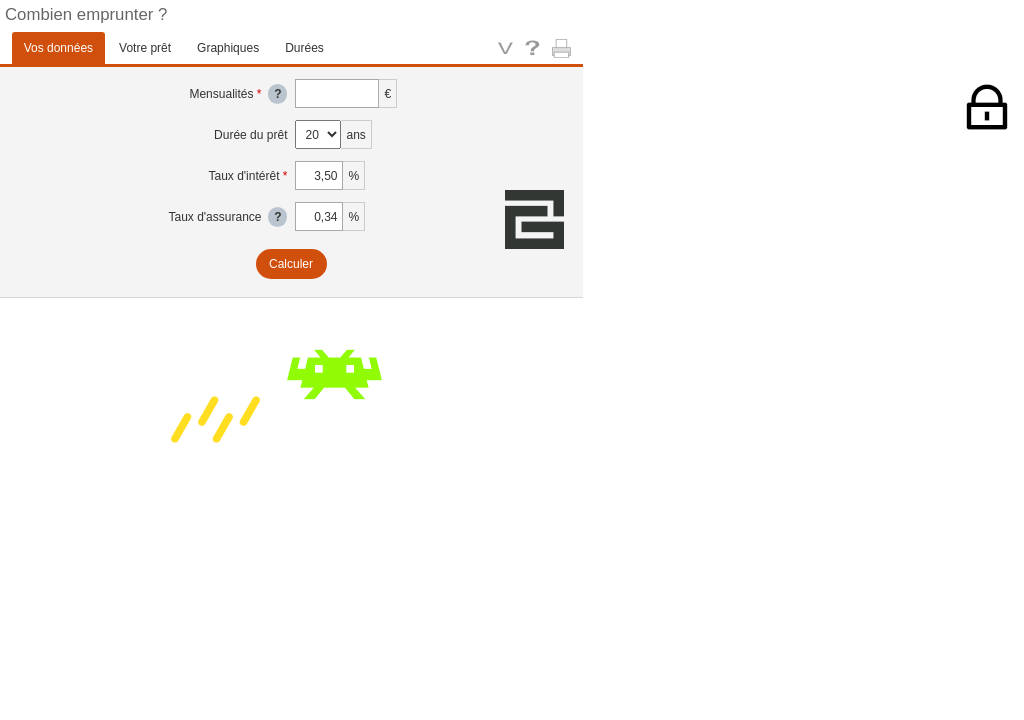  Describe the element at coordinates (534, 219) in the screenshot. I see `visit the G2G gaming marketplace` at that location.